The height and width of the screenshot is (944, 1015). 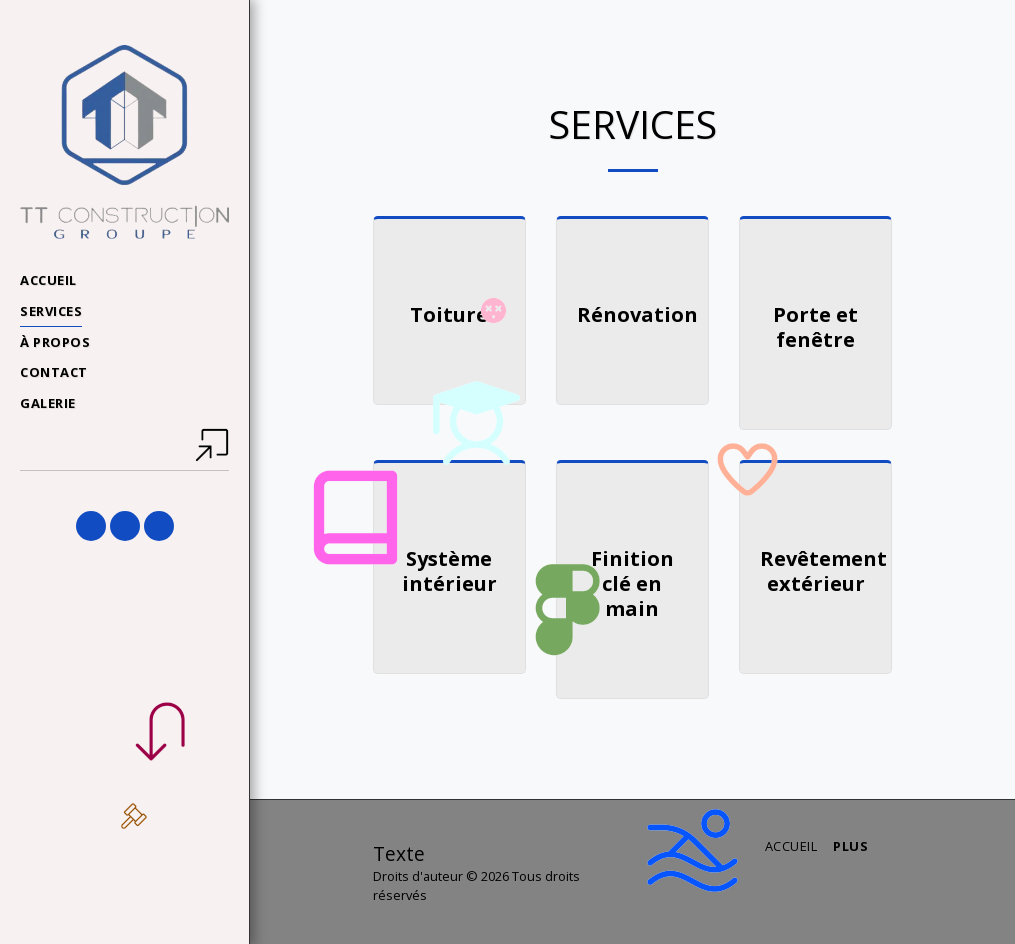 What do you see at coordinates (162, 731) in the screenshot?
I see `undo or reverse last action` at bounding box center [162, 731].